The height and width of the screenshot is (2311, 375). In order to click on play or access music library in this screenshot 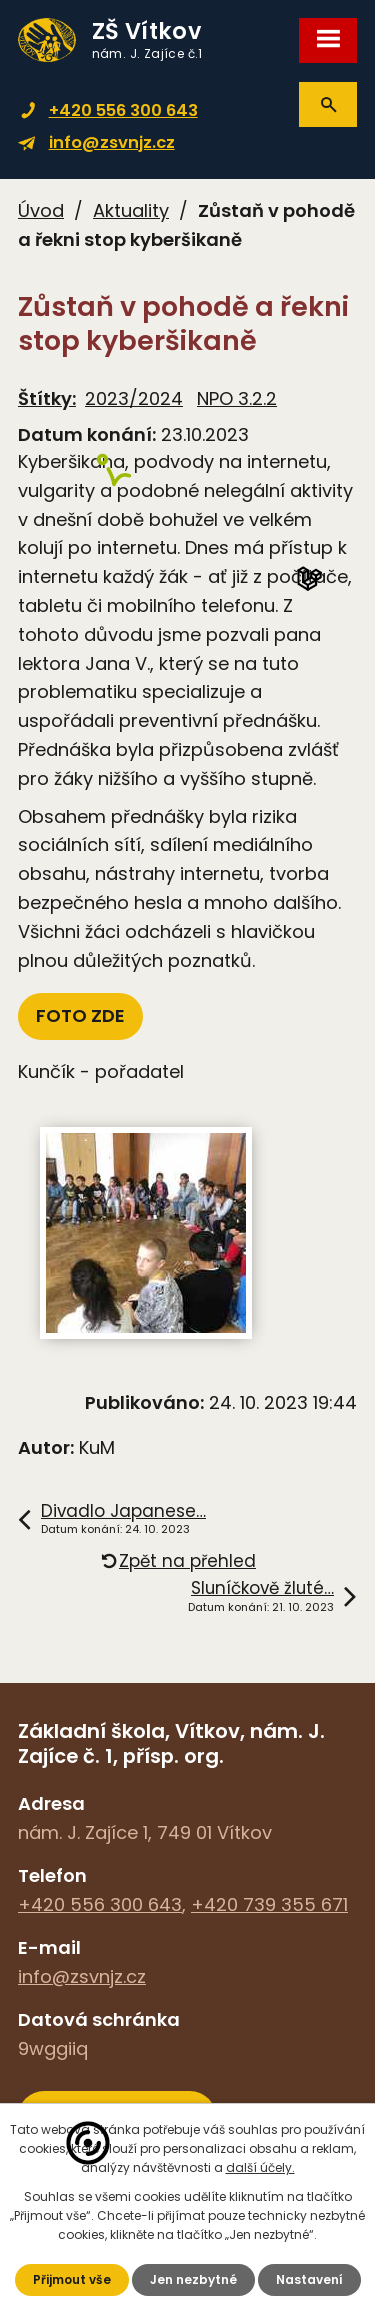, I will do `click(88, 2143)`.